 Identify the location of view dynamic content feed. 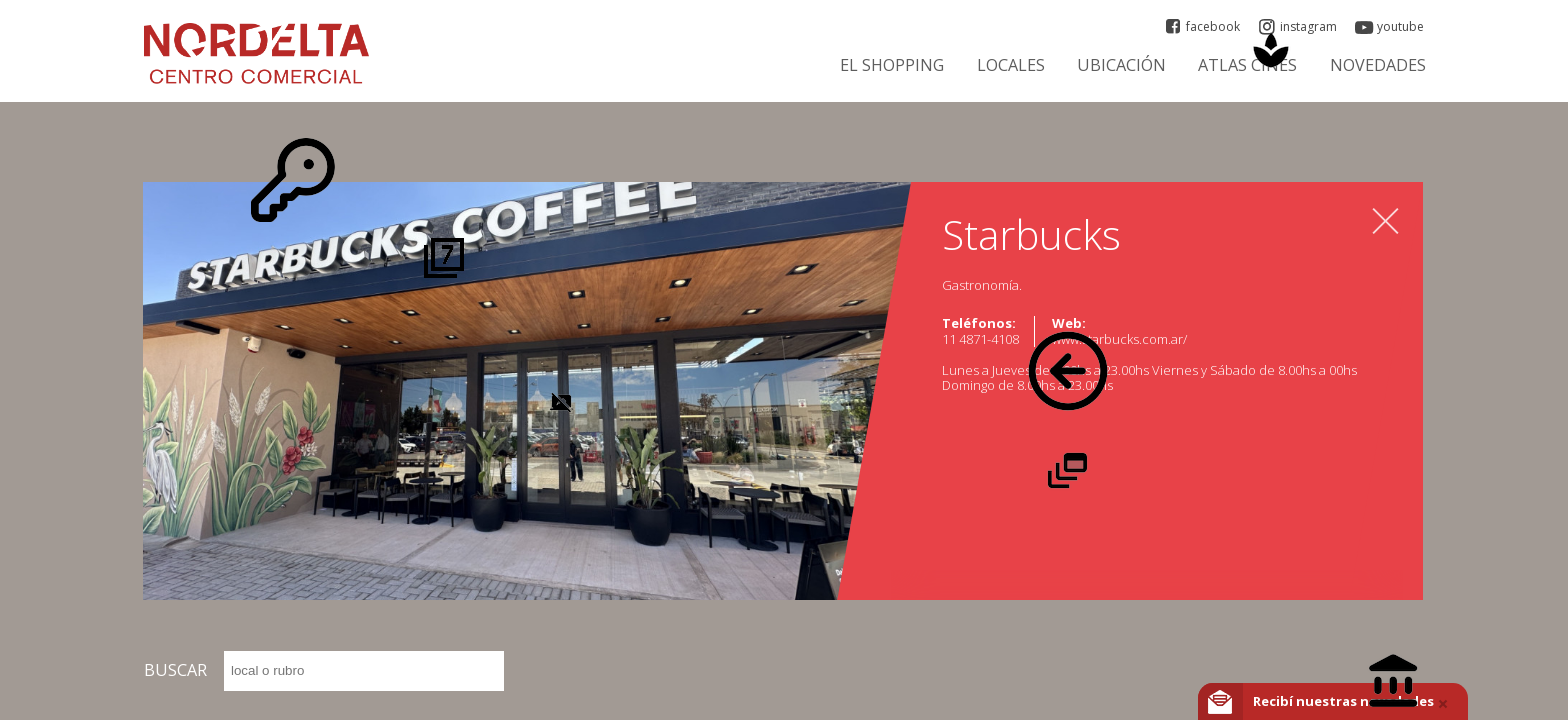
(1067, 470).